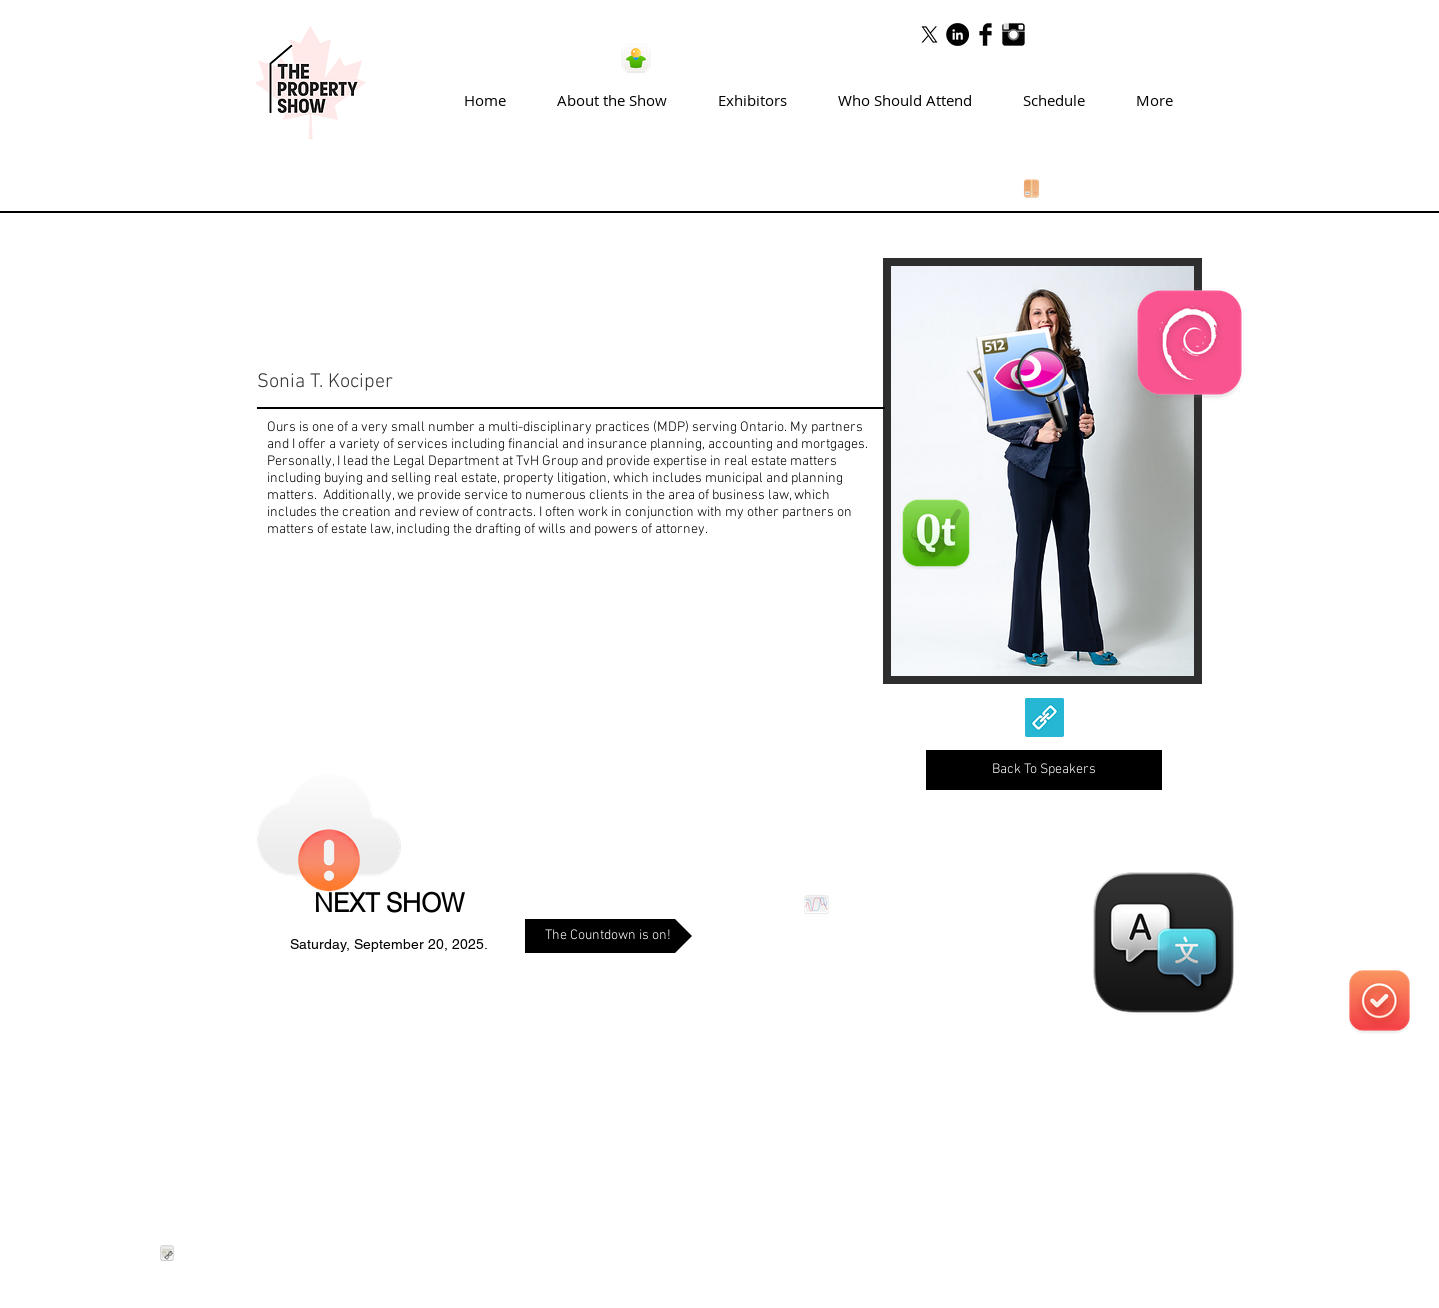 This screenshot has width=1439, height=1308. What do you see at coordinates (1189, 342) in the screenshot?
I see `launch debian linux application` at bounding box center [1189, 342].